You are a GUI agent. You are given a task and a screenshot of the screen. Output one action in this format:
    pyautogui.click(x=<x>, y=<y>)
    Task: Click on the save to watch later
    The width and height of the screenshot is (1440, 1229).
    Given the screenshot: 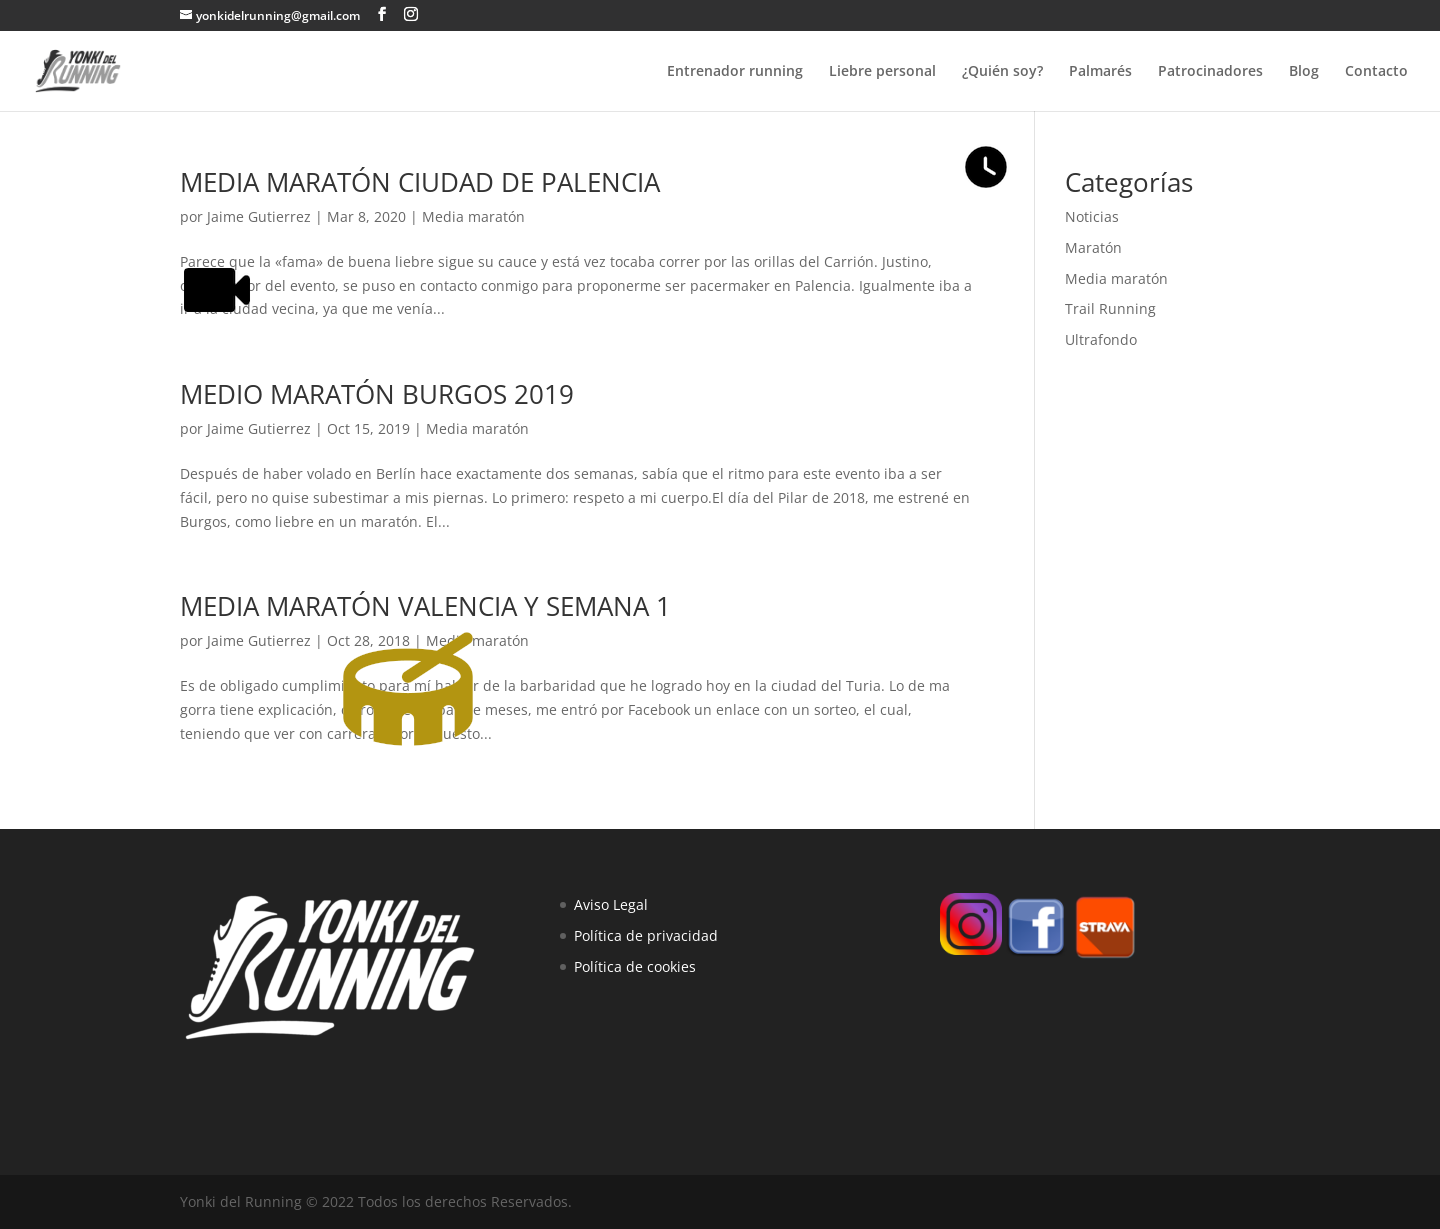 What is the action you would take?
    pyautogui.click(x=986, y=167)
    